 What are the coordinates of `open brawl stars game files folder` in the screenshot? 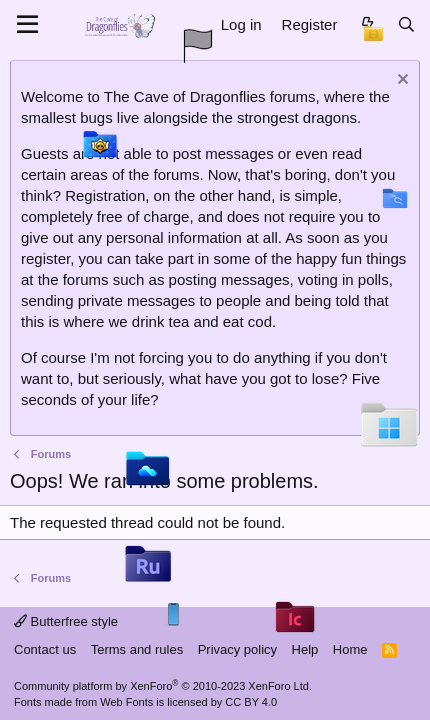 It's located at (100, 145).